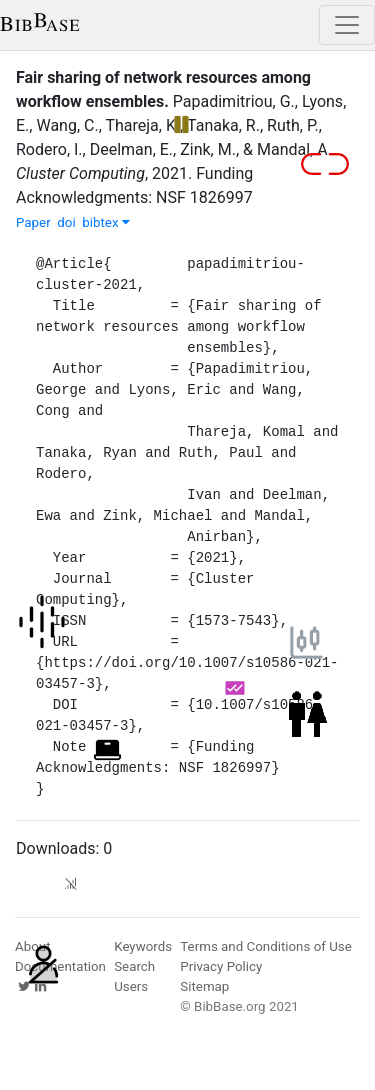 Image resolution: width=375 pixels, height=1090 pixels. Describe the element at coordinates (42, 622) in the screenshot. I see `open google podcasts app` at that location.